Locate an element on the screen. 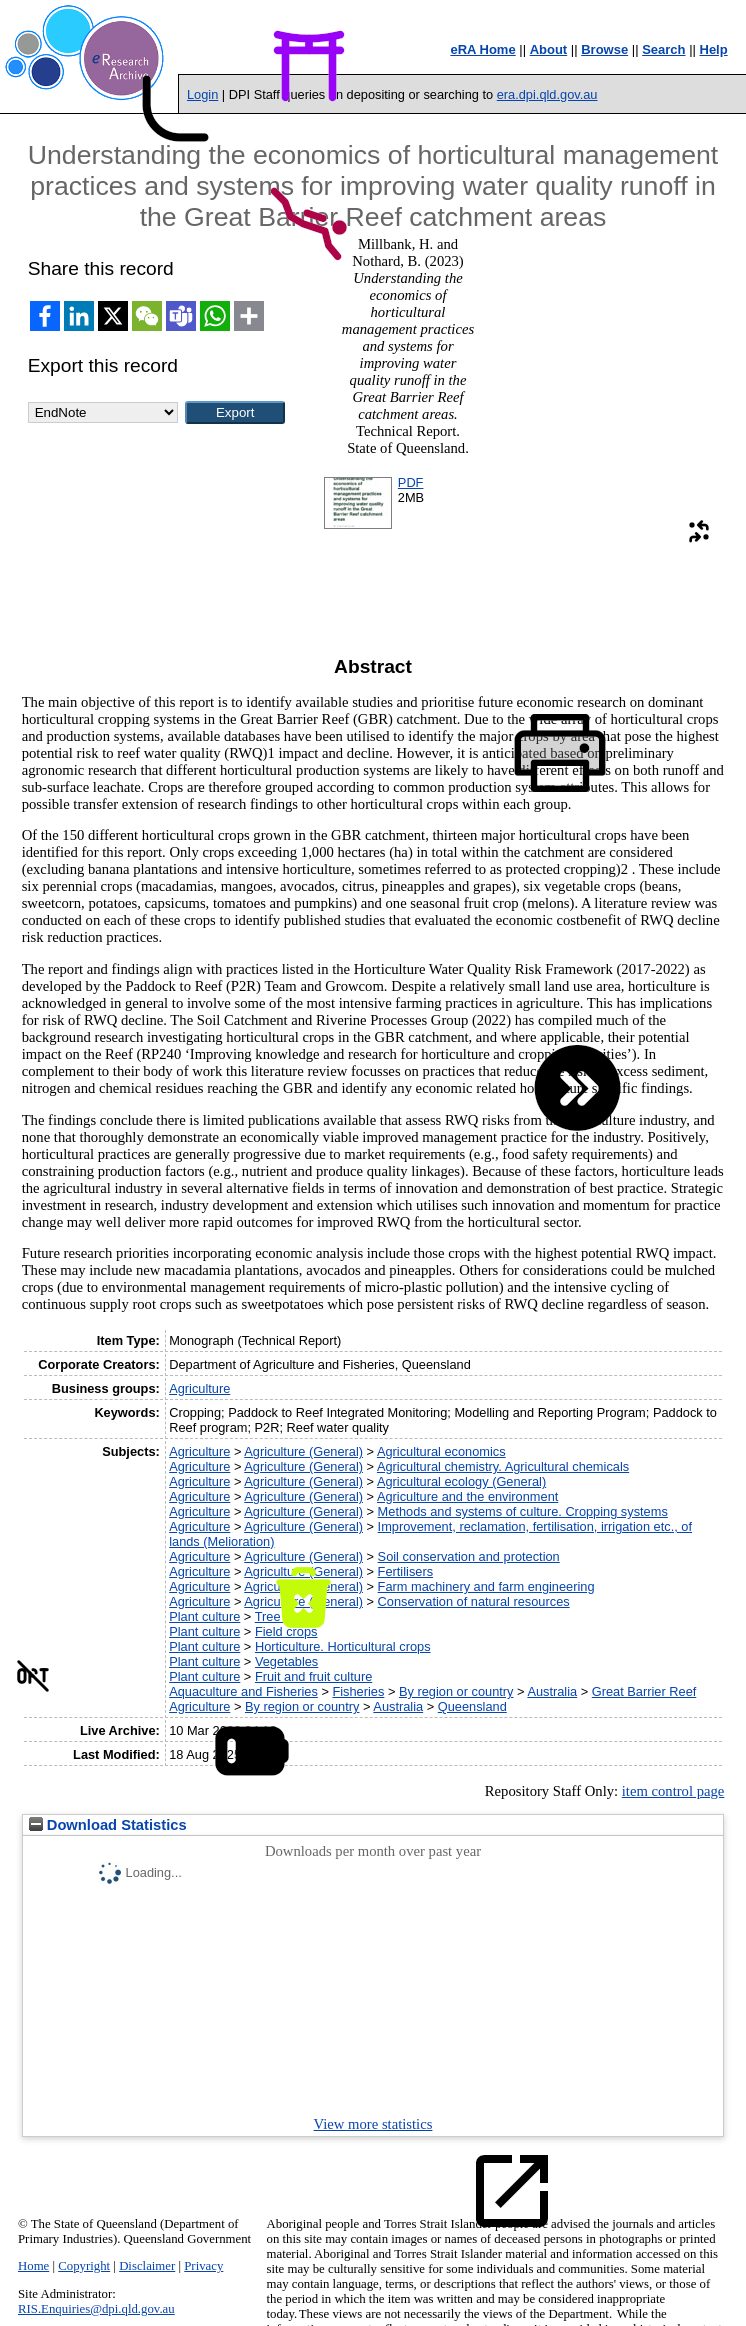 This screenshot has width=746, height=2326. browse scuba diving activities or lessons is located at coordinates (310, 227).